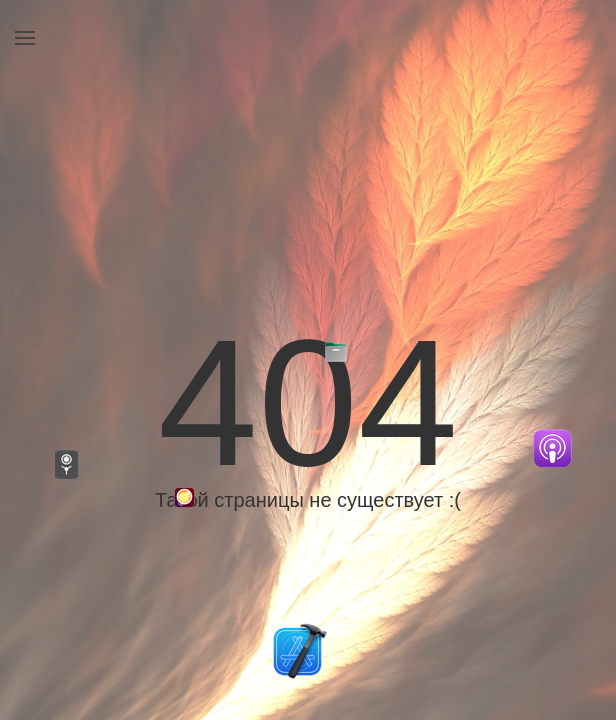  Describe the element at coordinates (184, 497) in the screenshot. I see `open oneshot game app` at that location.